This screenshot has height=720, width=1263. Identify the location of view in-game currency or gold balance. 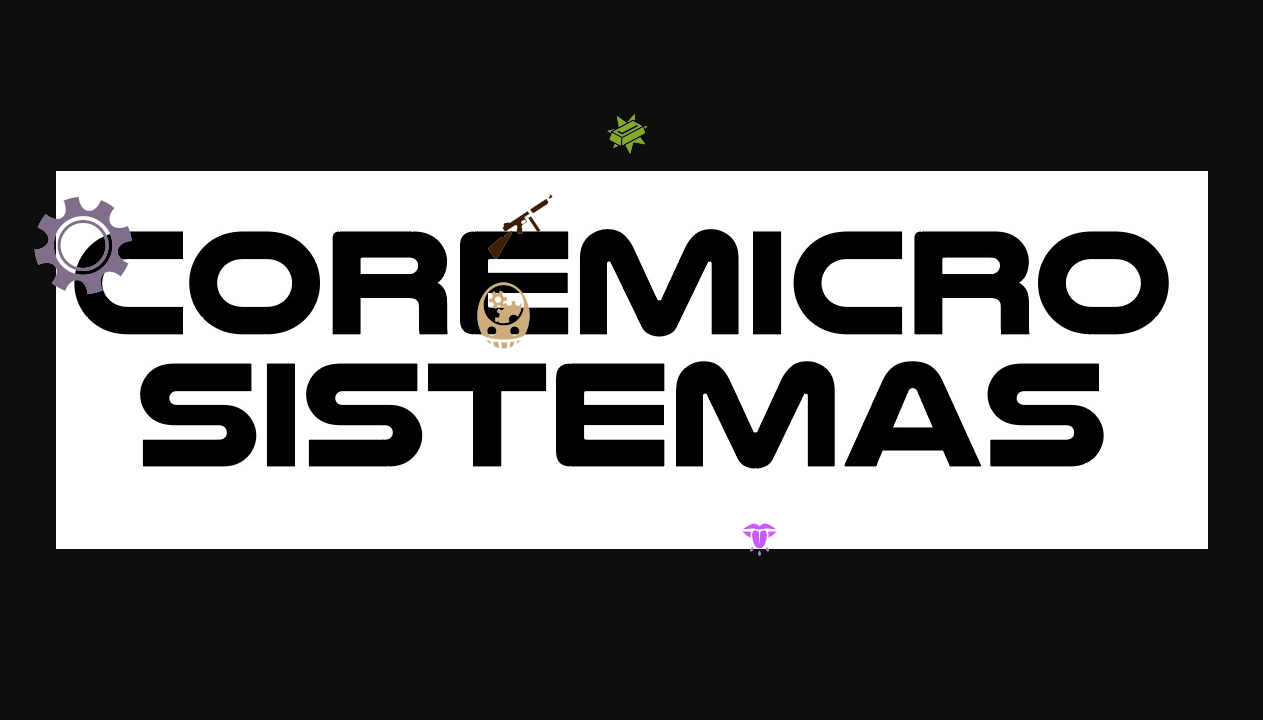
(627, 133).